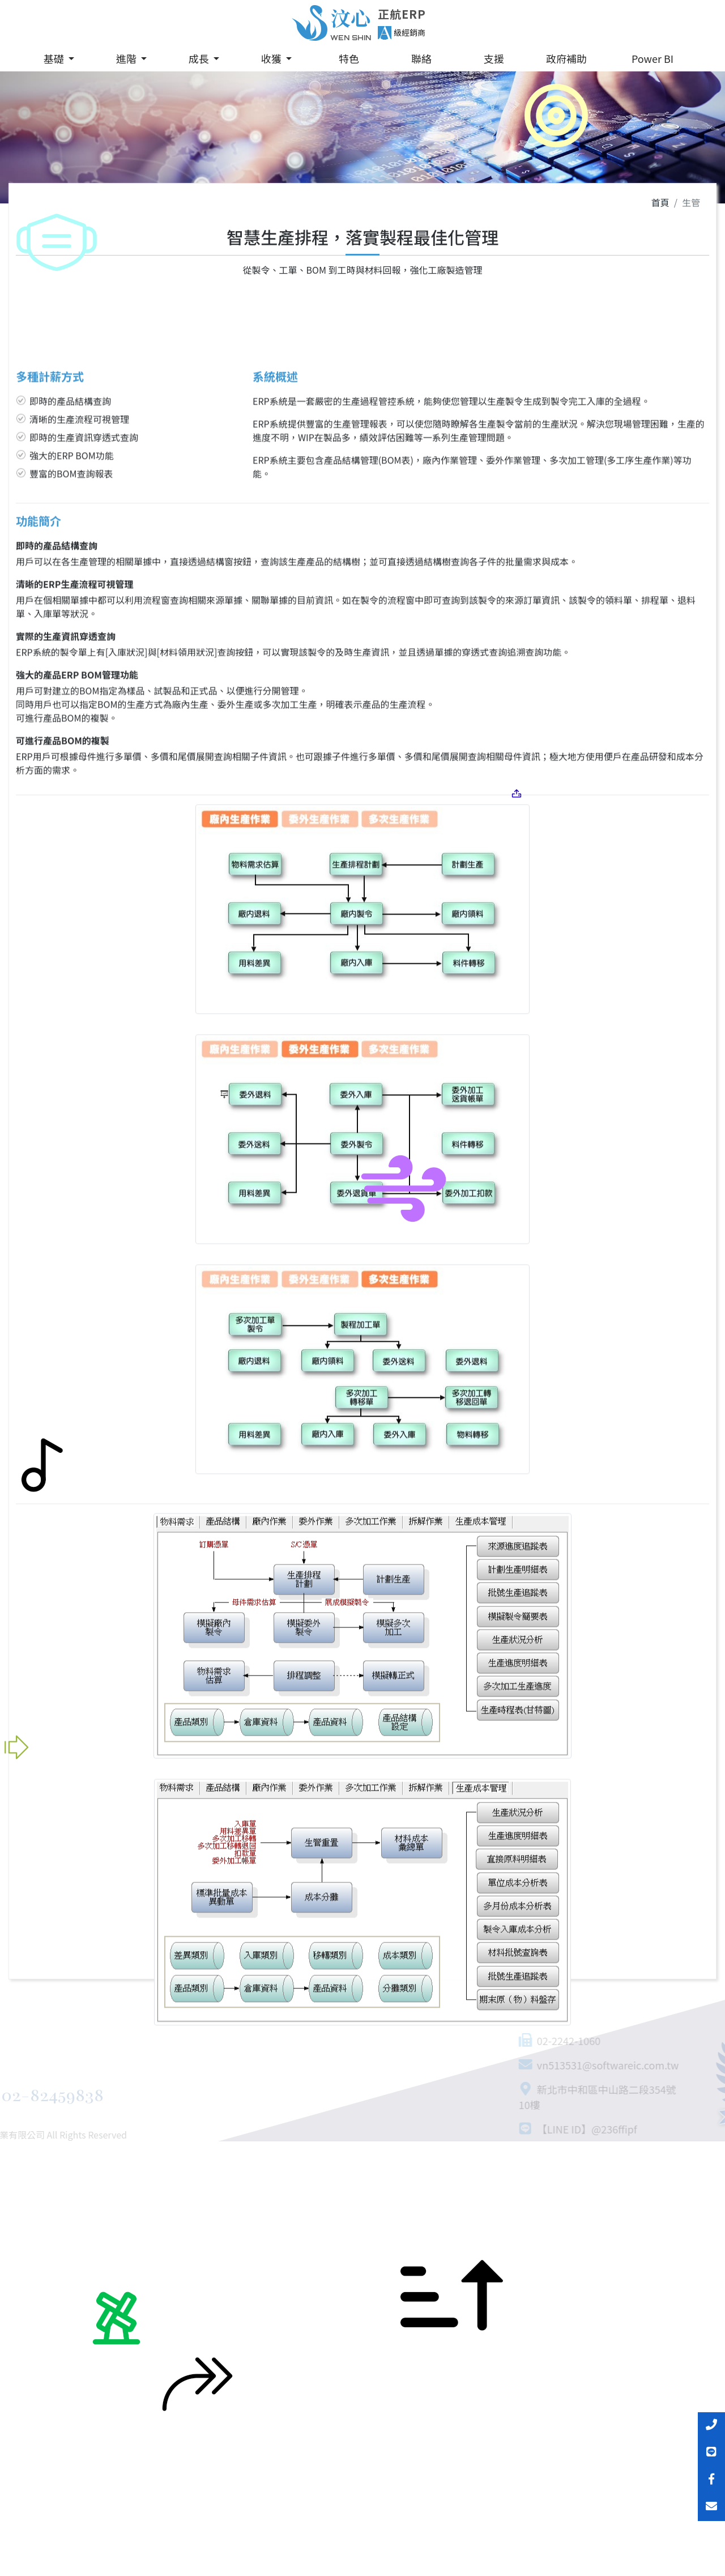 This screenshot has width=725, height=2576. Describe the element at coordinates (556, 116) in the screenshot. I see `set a goal or target` at that location.